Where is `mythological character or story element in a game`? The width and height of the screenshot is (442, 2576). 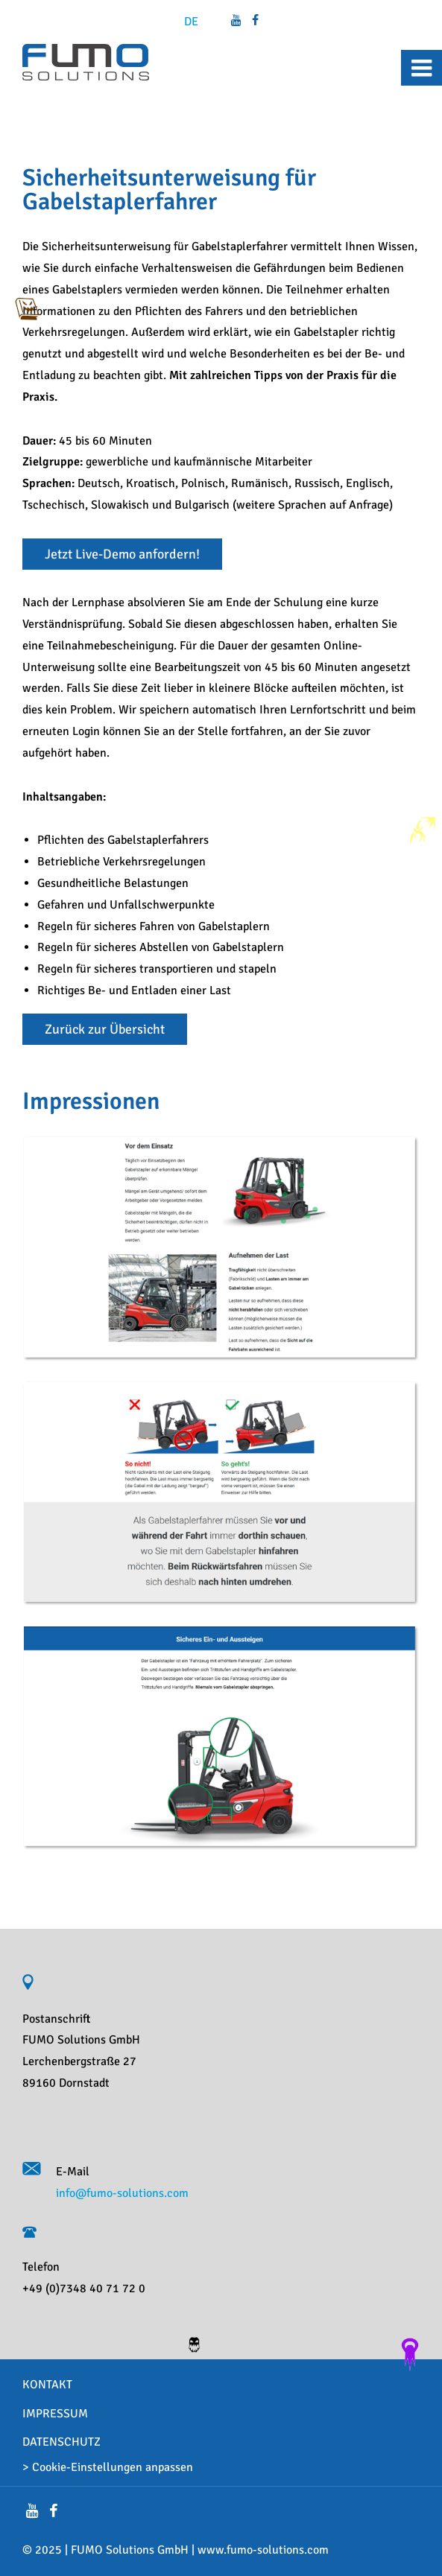
mythological character or story element in a game is located at coordinates (421, 830).